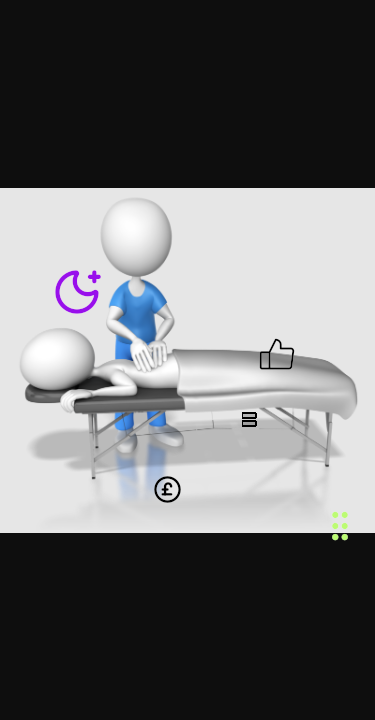  I want to click on view agenda or schedule items, so click(249, 419).